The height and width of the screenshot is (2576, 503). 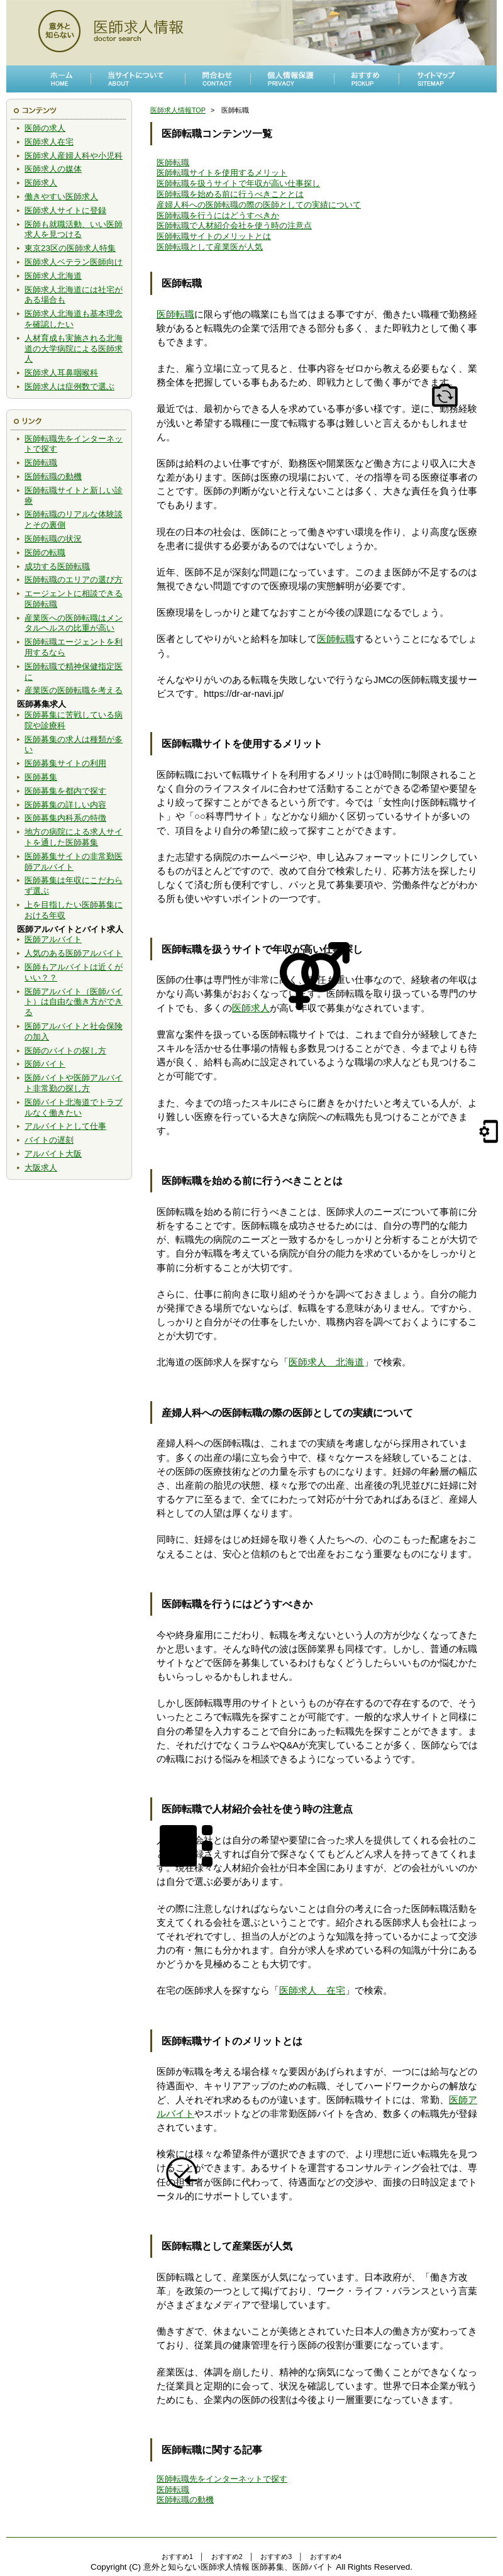 I want to click on toggle sidebar panel visibility, so click(x=186, y=1846).